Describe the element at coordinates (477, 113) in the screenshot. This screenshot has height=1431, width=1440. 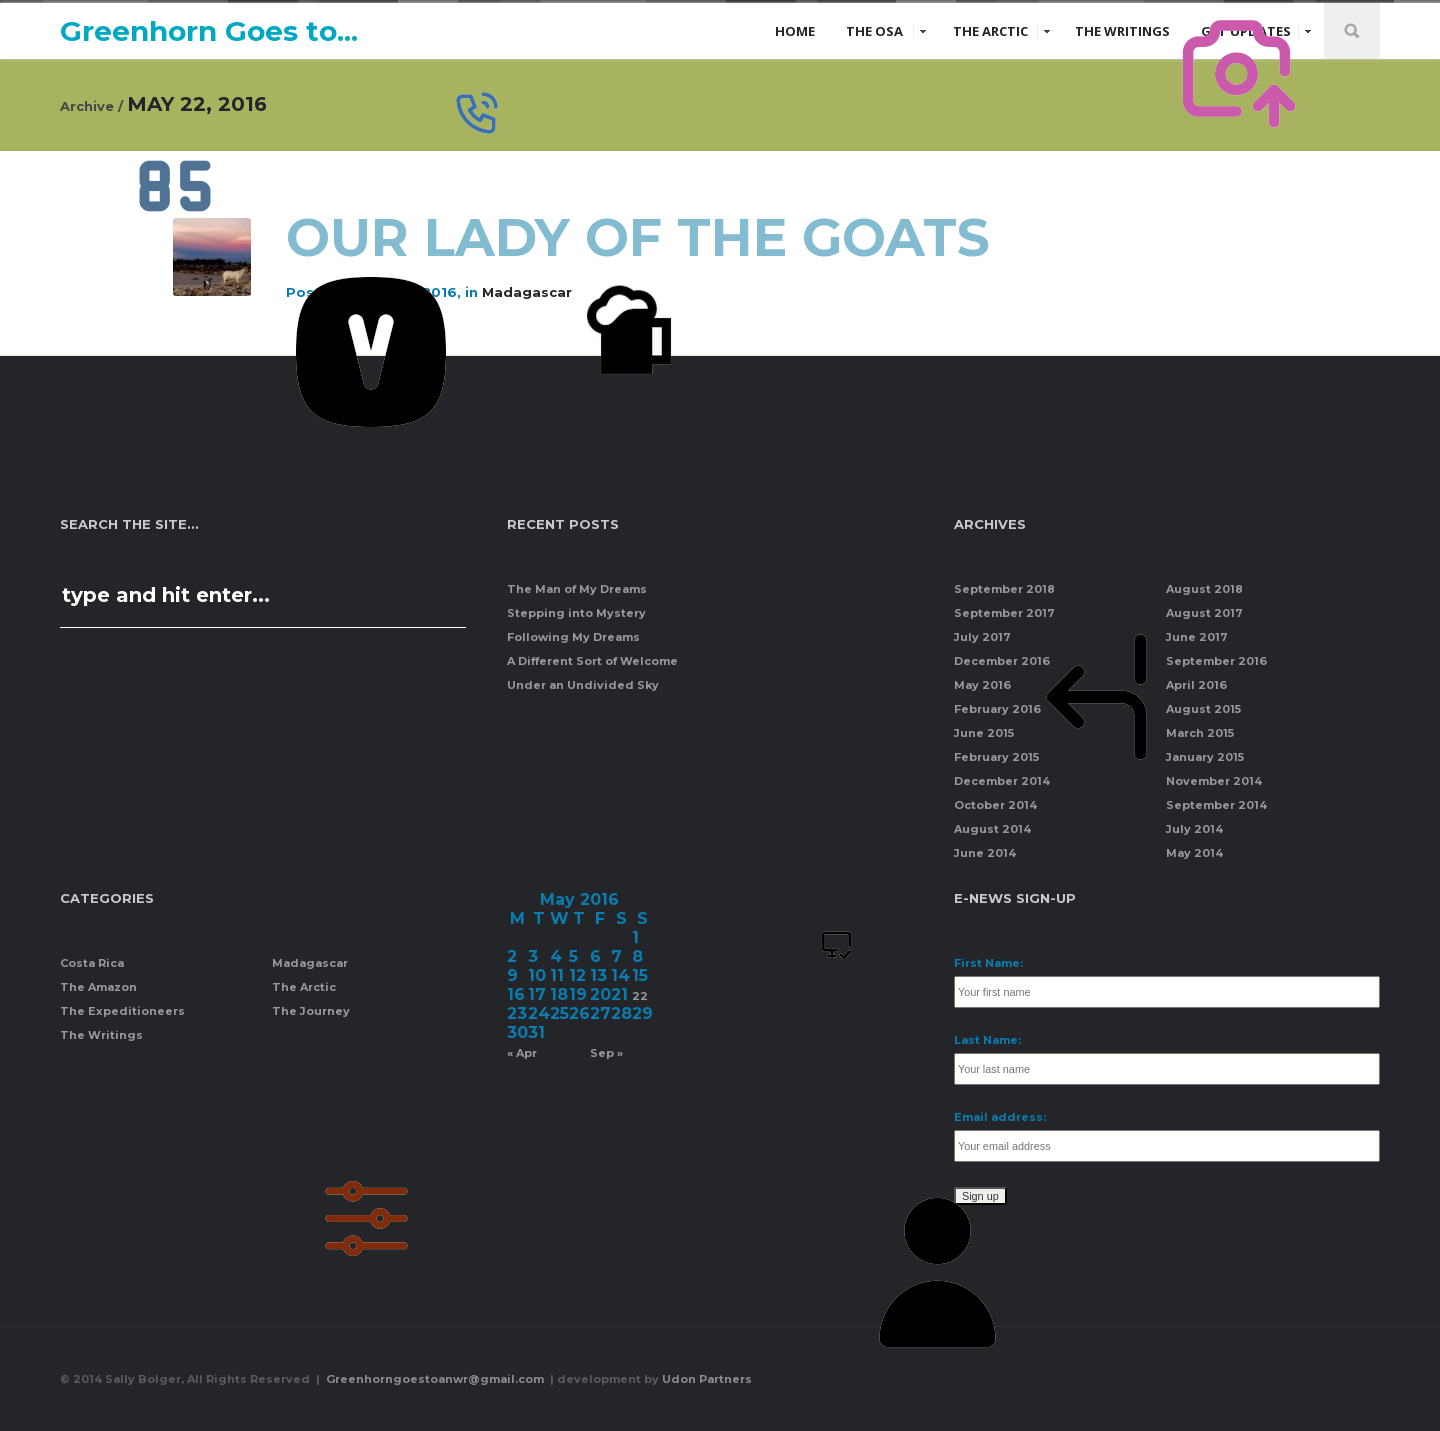
I see `make a phone call` at that location.